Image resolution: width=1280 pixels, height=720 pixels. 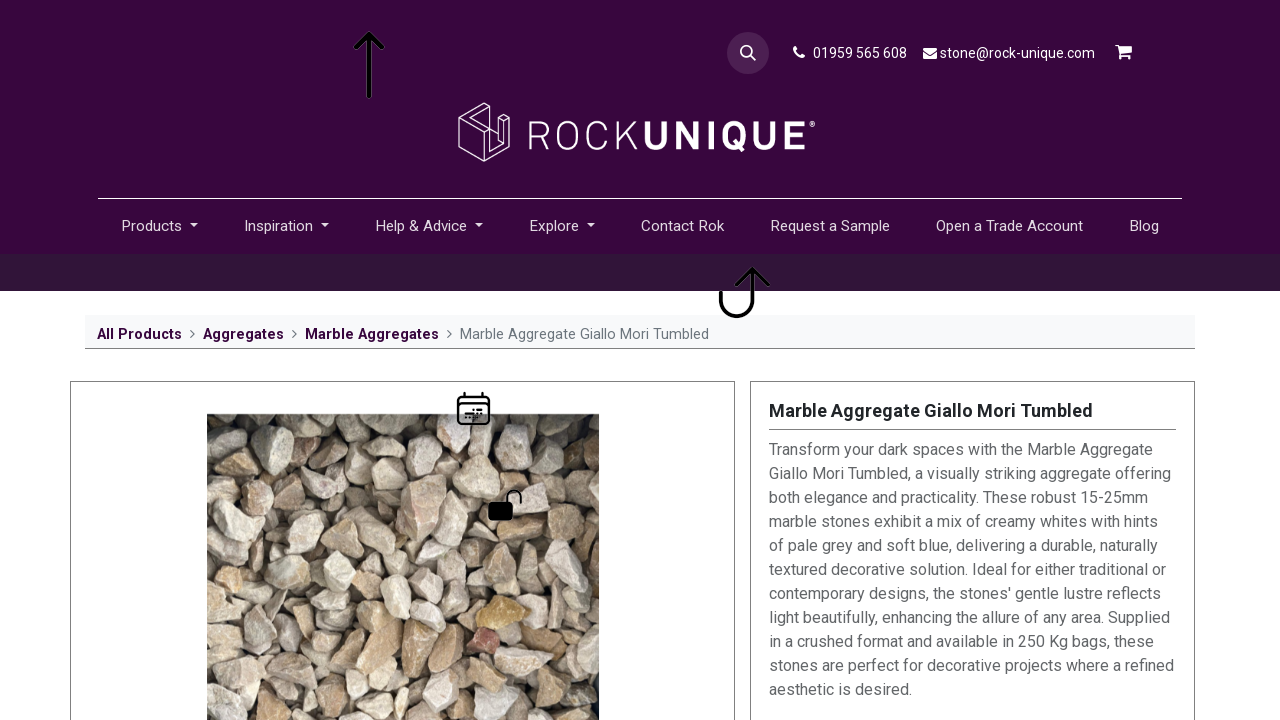 What do you see at coordinates (369, 65) in the screenshot?
I see `scroll to top of page` at bounding box center [369, 65].